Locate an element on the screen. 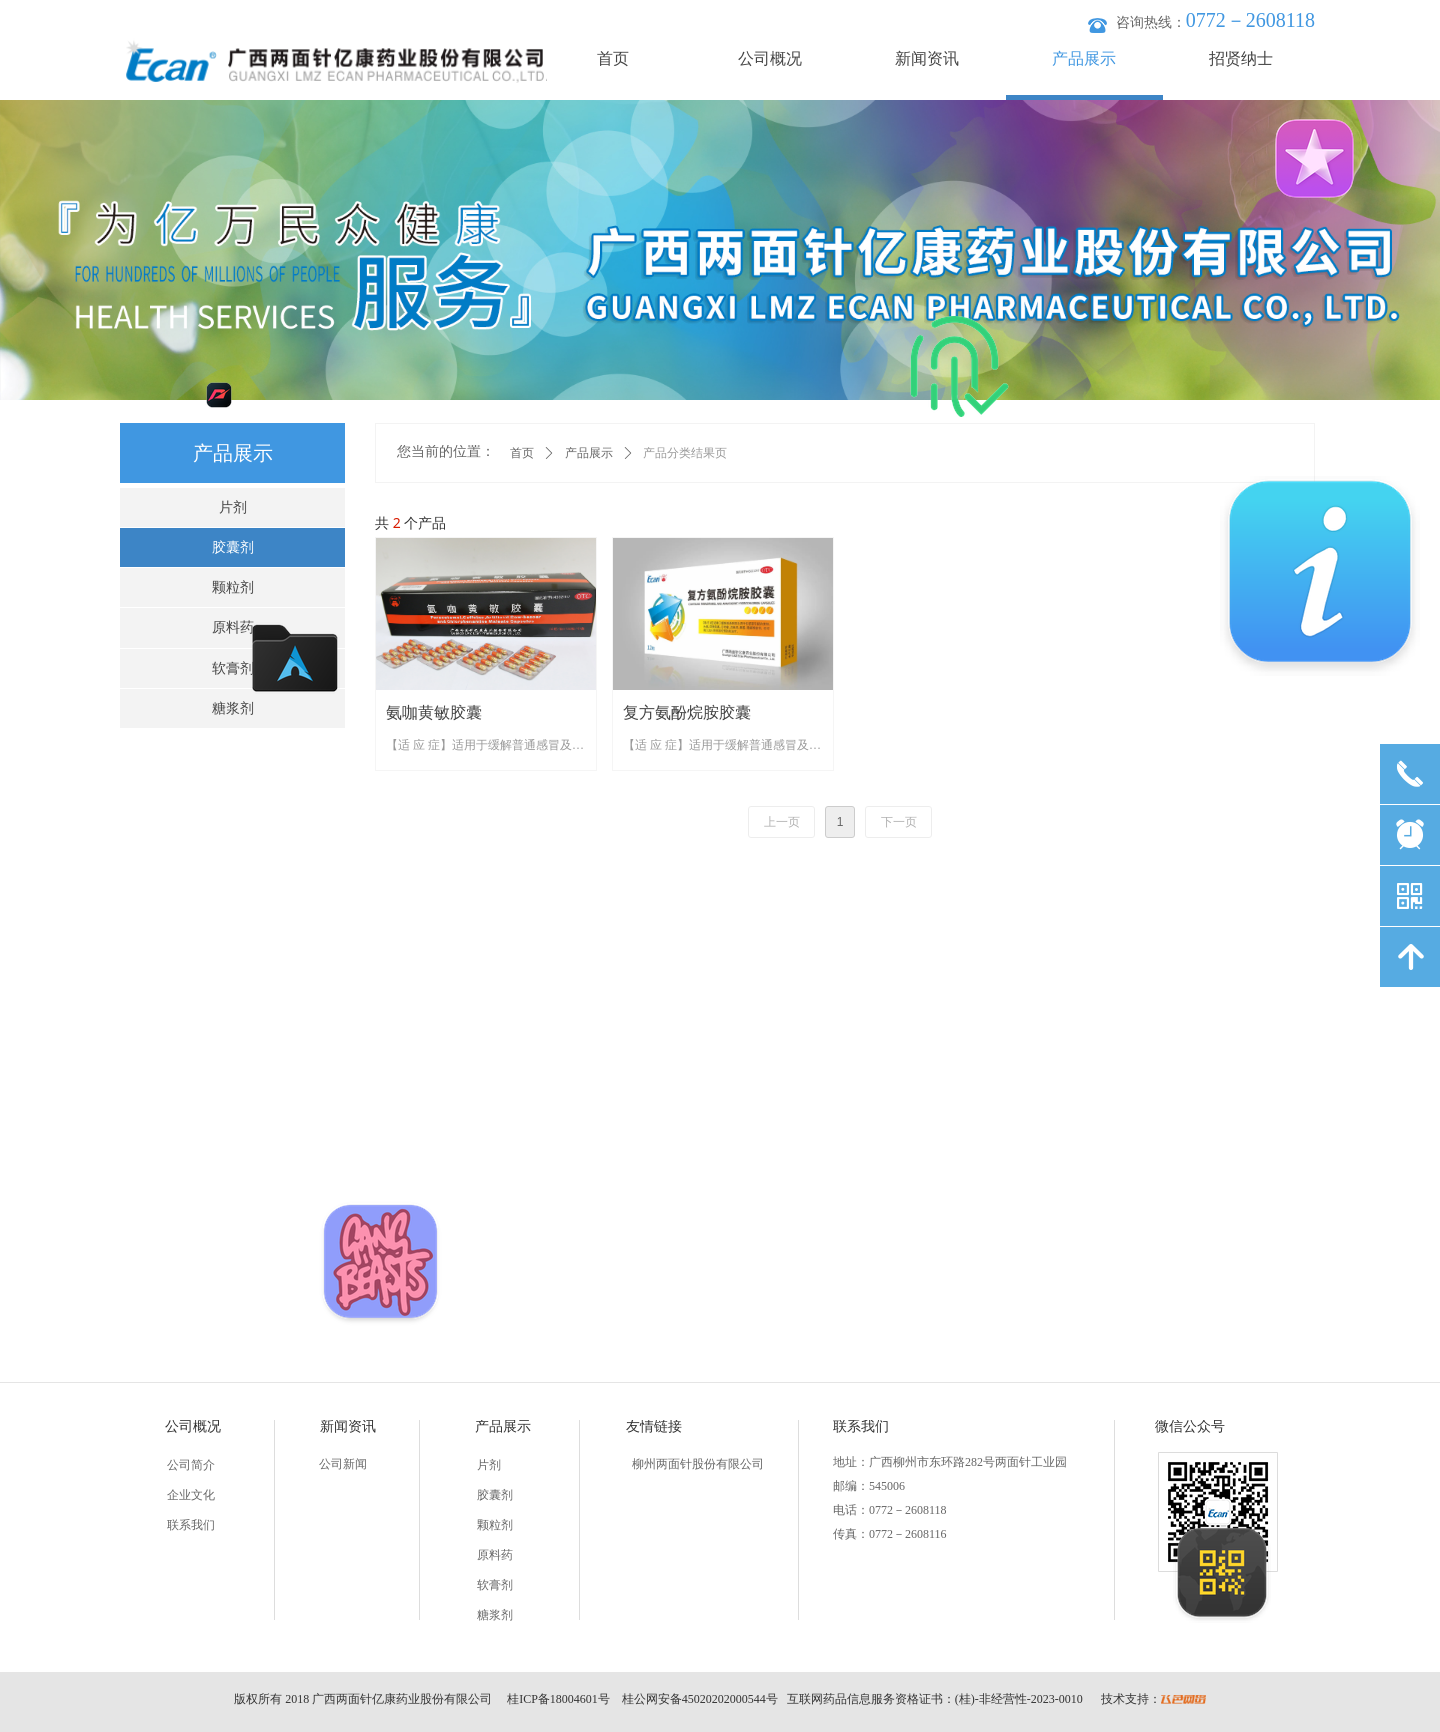 The width and height of the screenshot is (1440, 1732). view more information or details is located at coordinates (1320, 576).